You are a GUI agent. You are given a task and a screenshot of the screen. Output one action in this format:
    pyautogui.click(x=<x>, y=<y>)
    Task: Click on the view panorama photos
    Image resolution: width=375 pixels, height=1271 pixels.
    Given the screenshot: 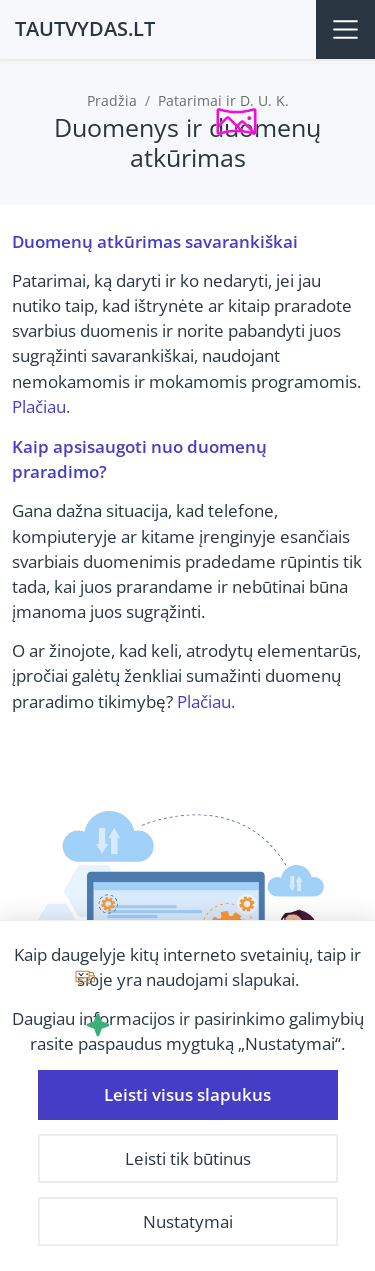 What is the action you would take?
    pyautogui.click(x=236, y=121)
    